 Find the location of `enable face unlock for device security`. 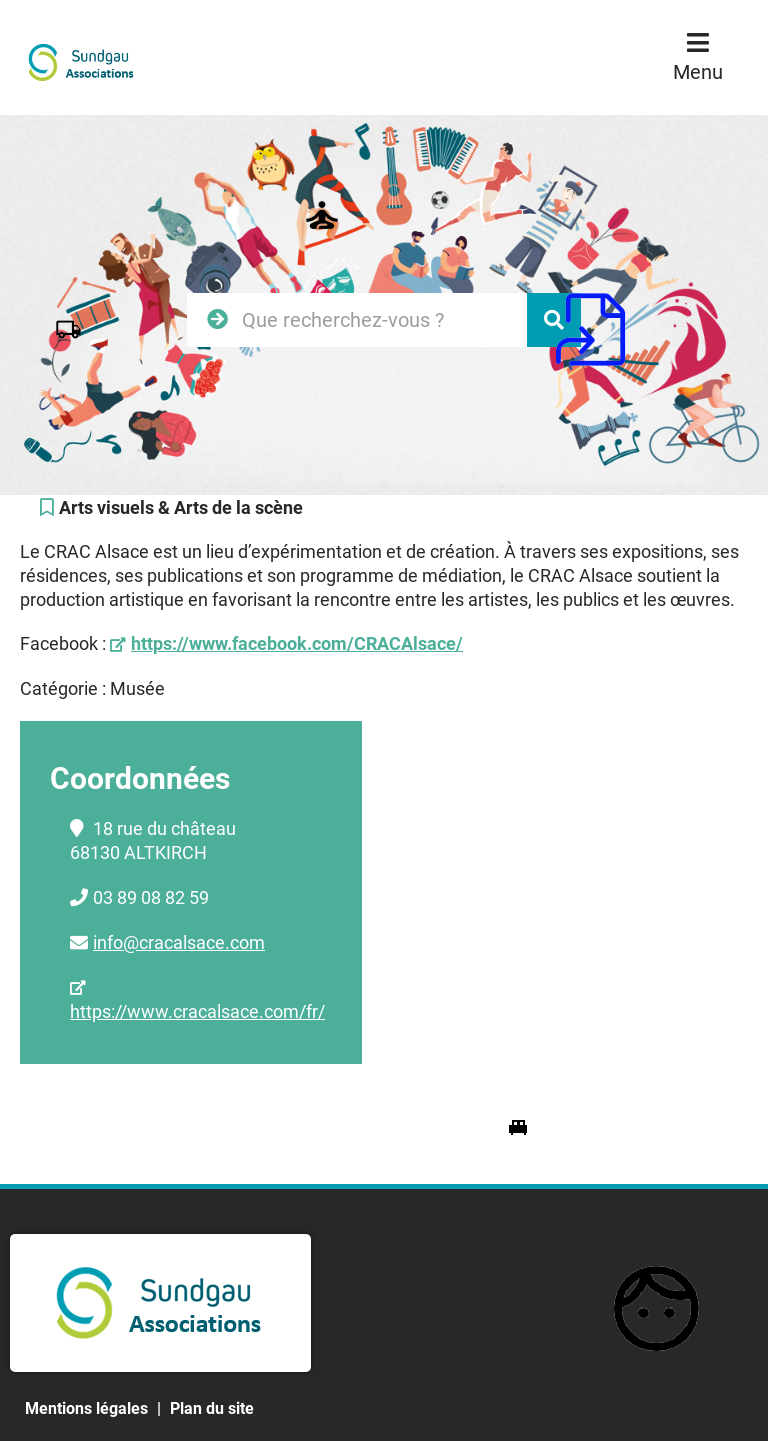

enable face unlock for device security is located at coordinates (656, 1308).